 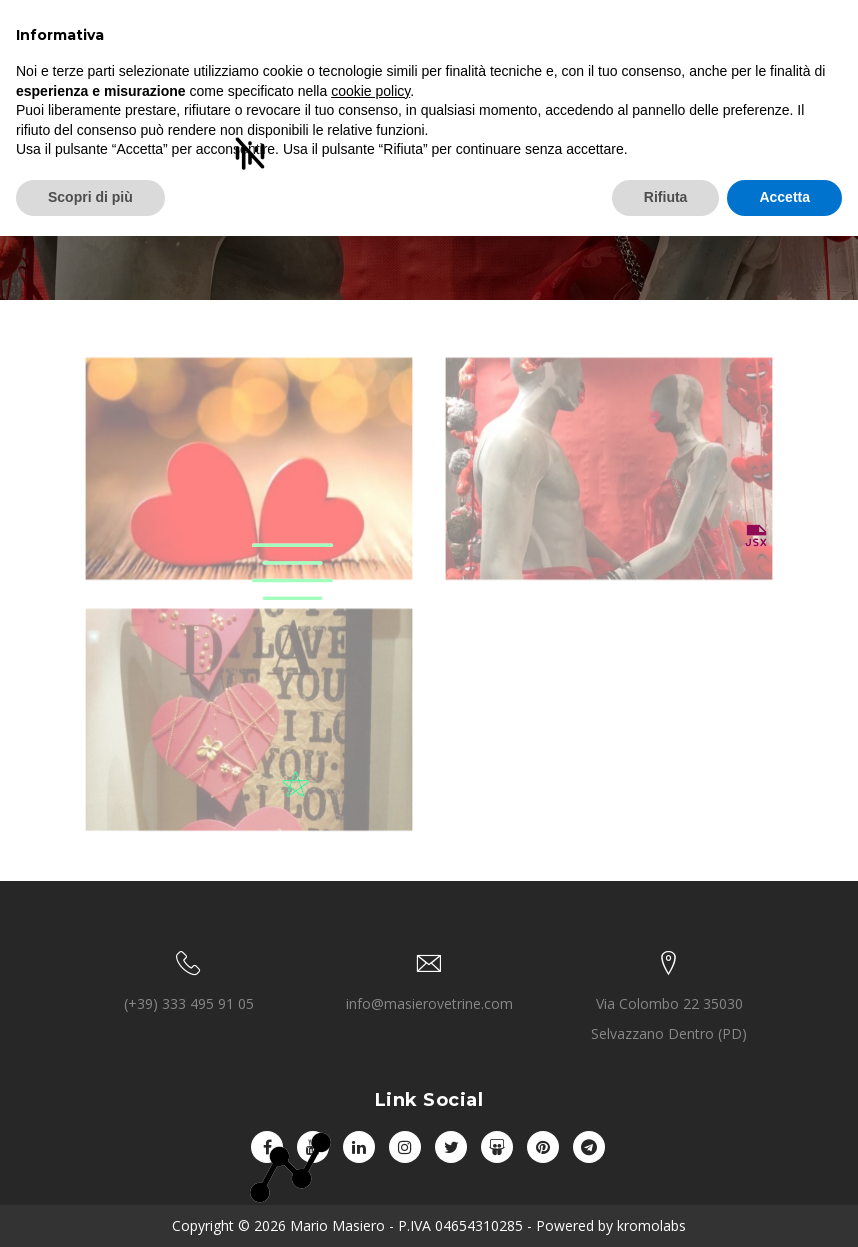 I want to click on view connected data points or analytics, so click(x=290, y=1167).